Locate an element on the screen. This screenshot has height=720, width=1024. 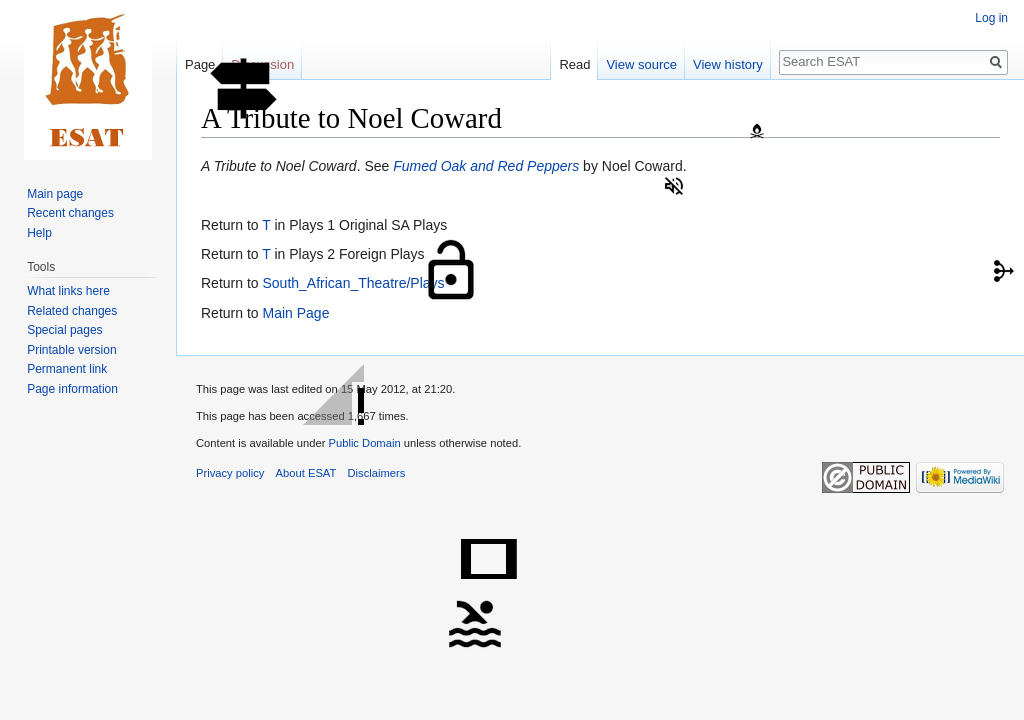
indicates no cellular signal with no internet connection is located at coordinates (333, 394).